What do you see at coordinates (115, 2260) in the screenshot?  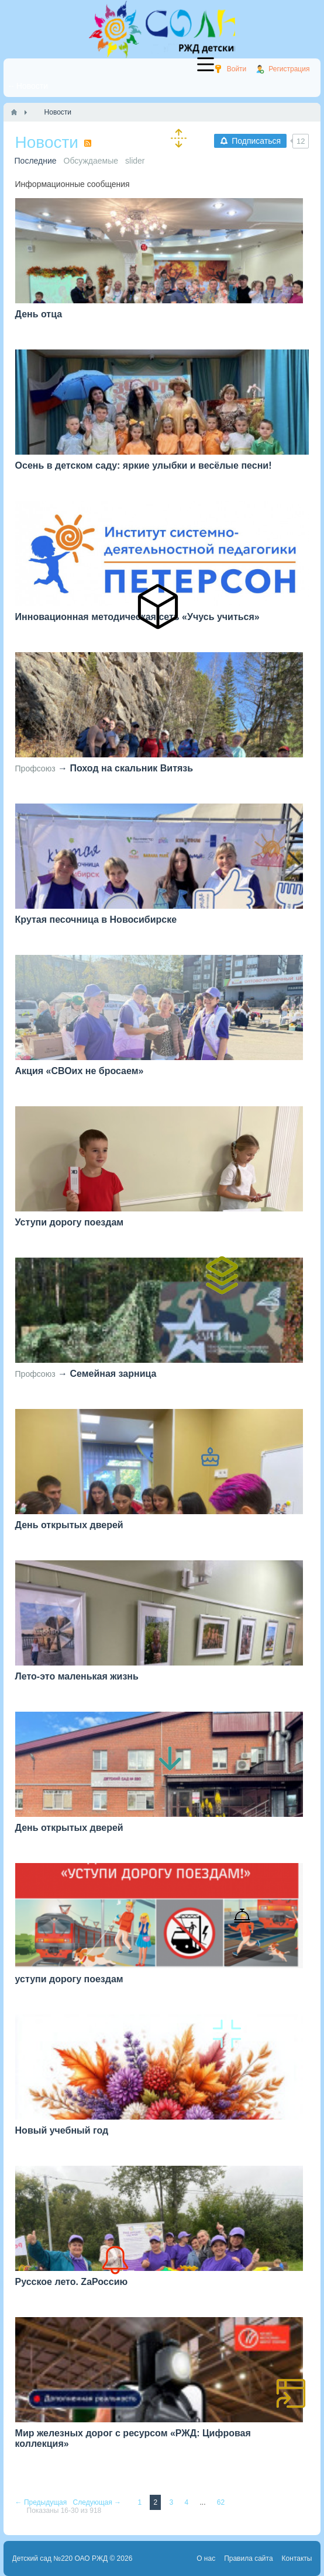 I see `view notifications` at bounding box center [115, 2260].